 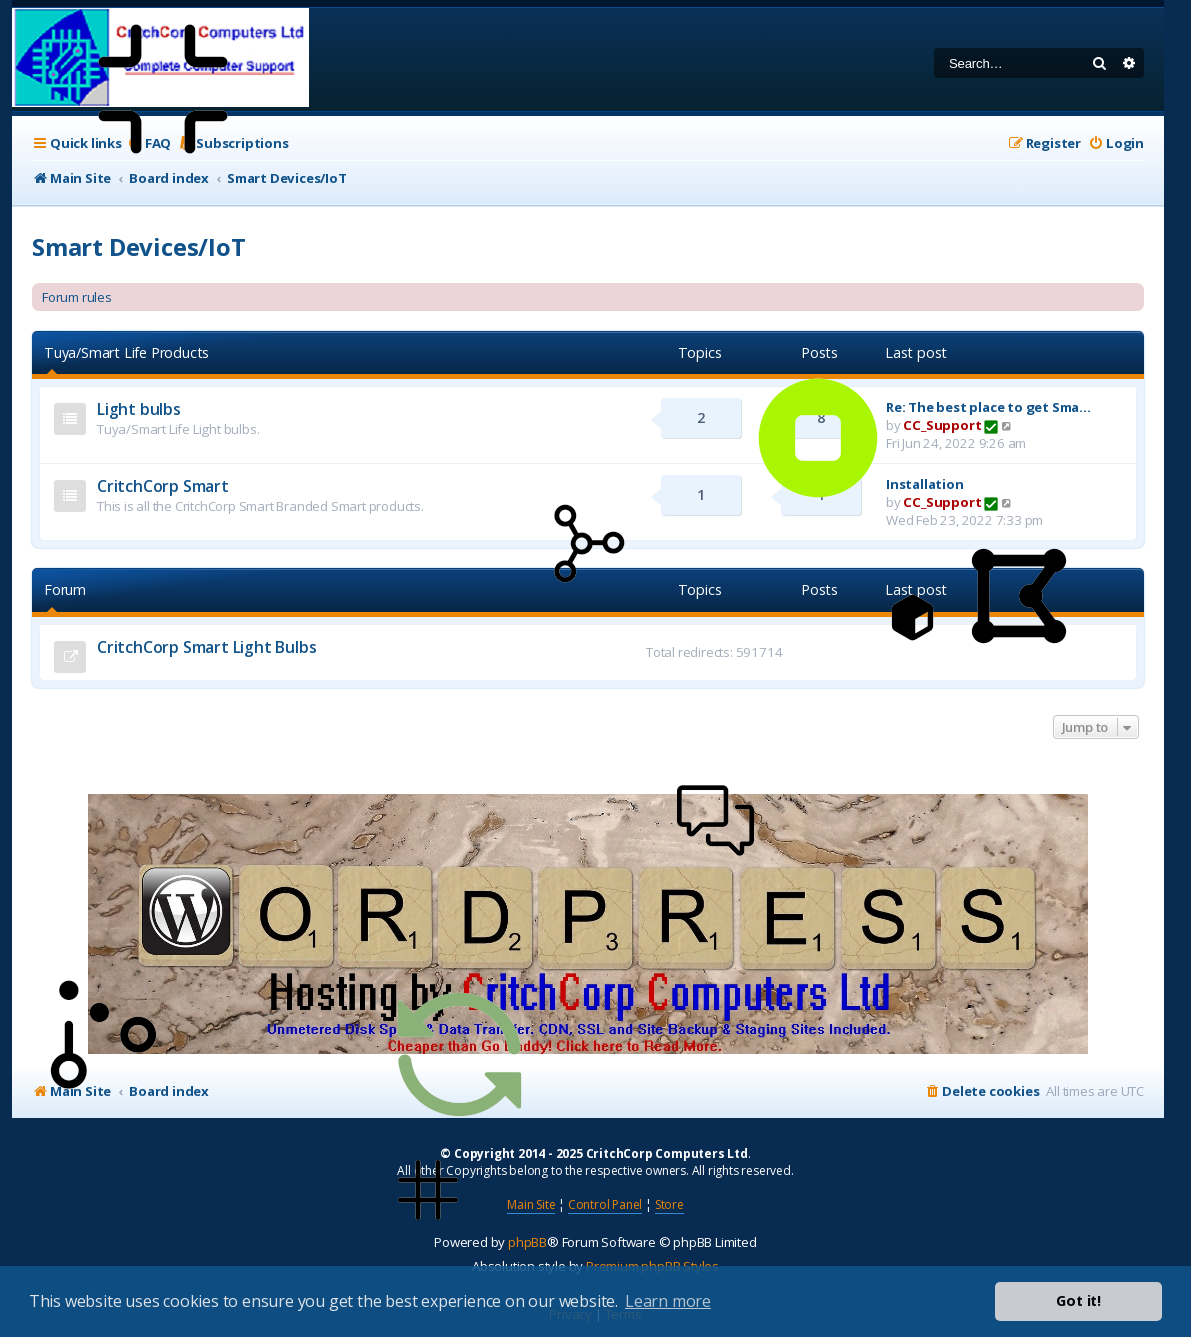 I want to click on sync or refresh content, so click(x=459, y=1054).